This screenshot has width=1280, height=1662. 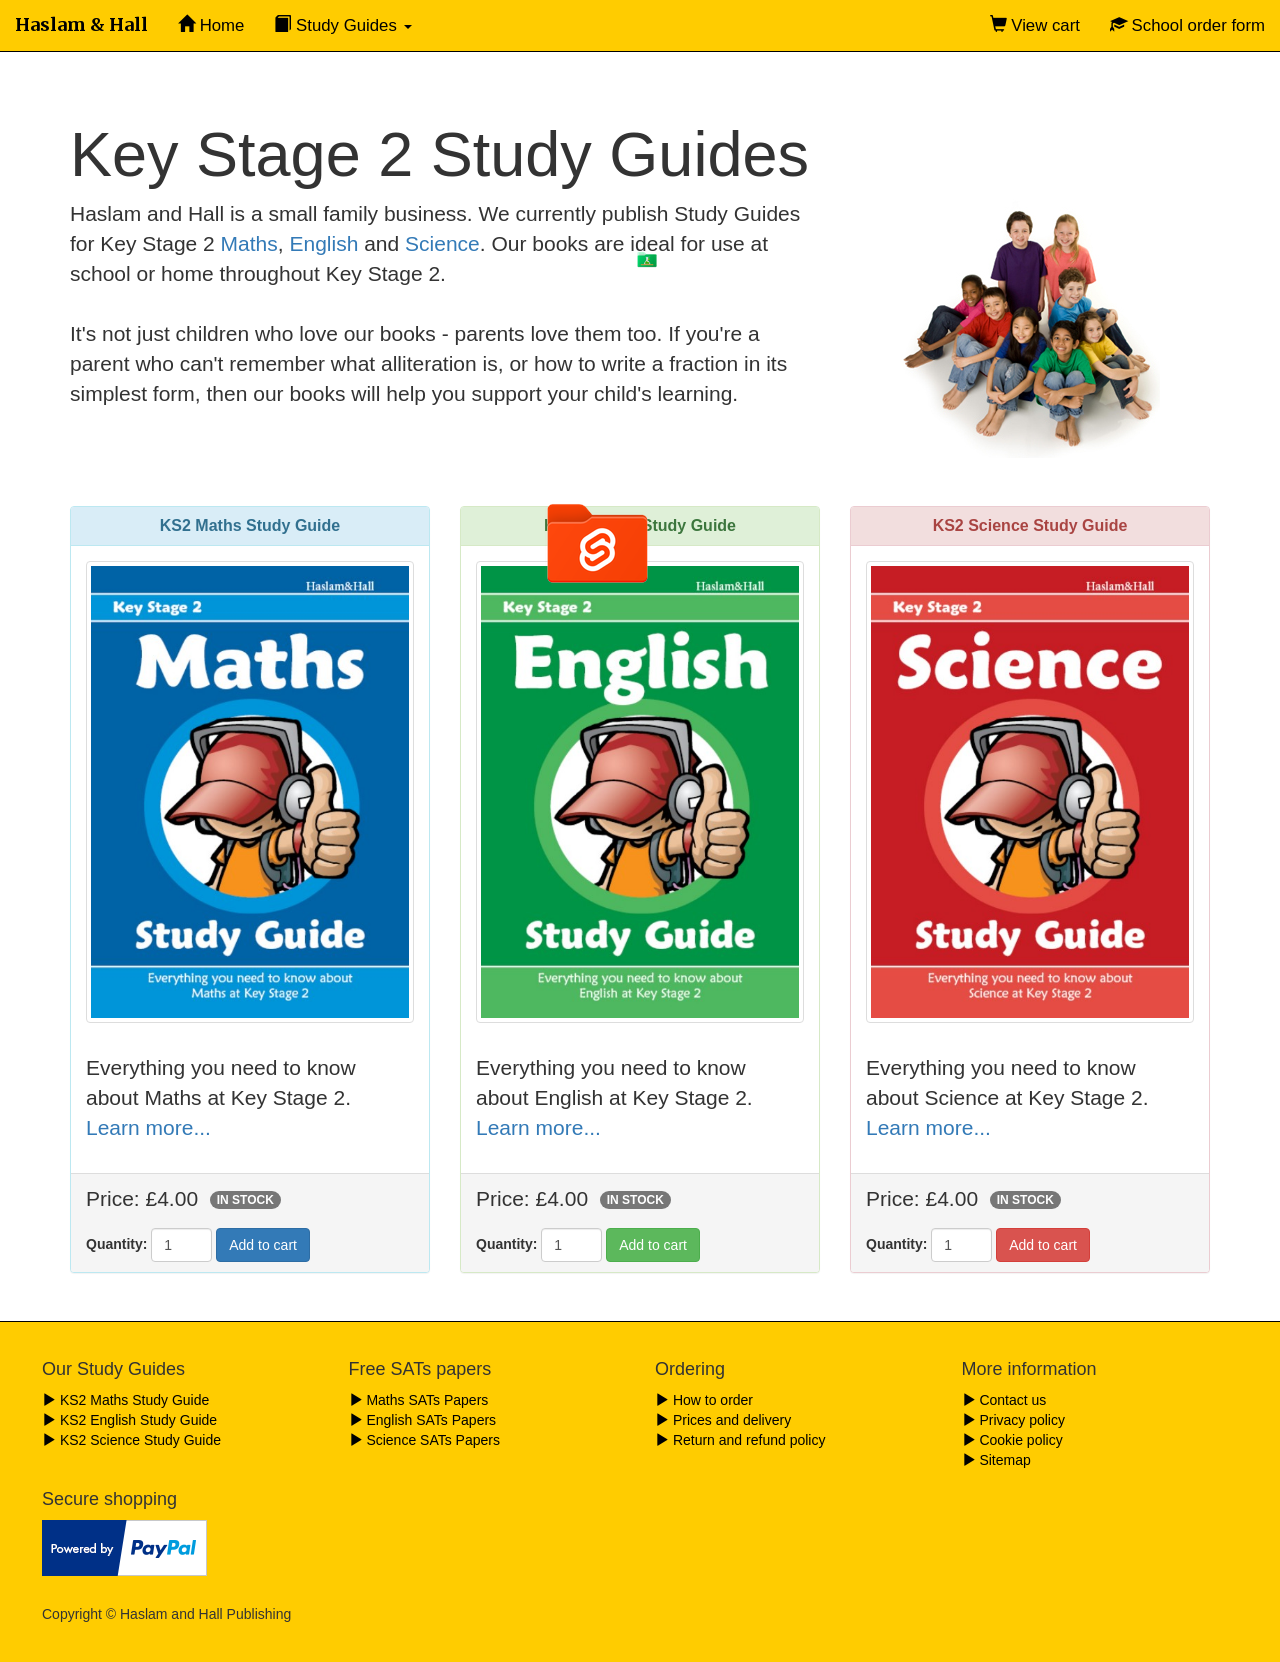 What do you see at coordinates (647, 260) in the screenshot?
I see `open chemistry course materials folder` at bounding box center [647, 260].